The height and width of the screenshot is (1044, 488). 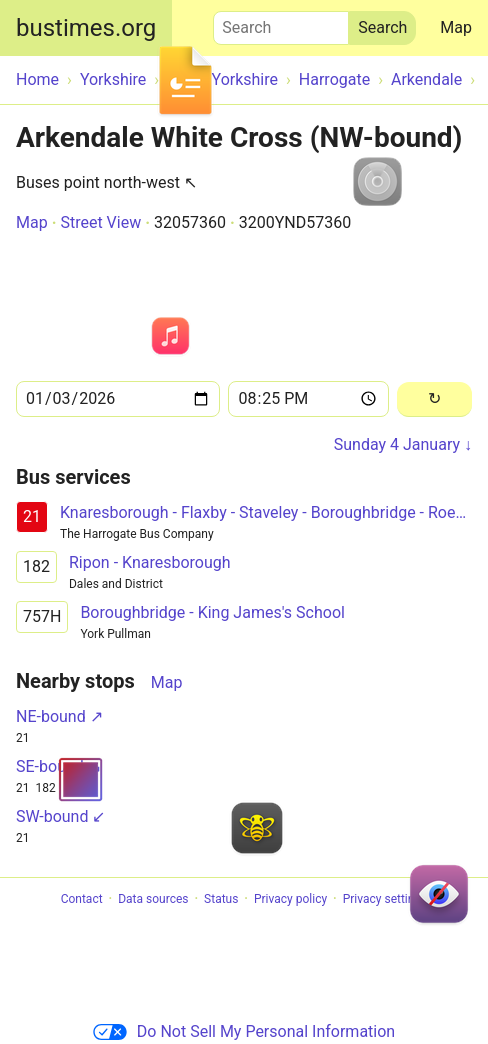 What do you see at coordinates (377, 181) in the screenshot?
I see `open Find My app to locate devices or people` at bounding box center [377, 181].